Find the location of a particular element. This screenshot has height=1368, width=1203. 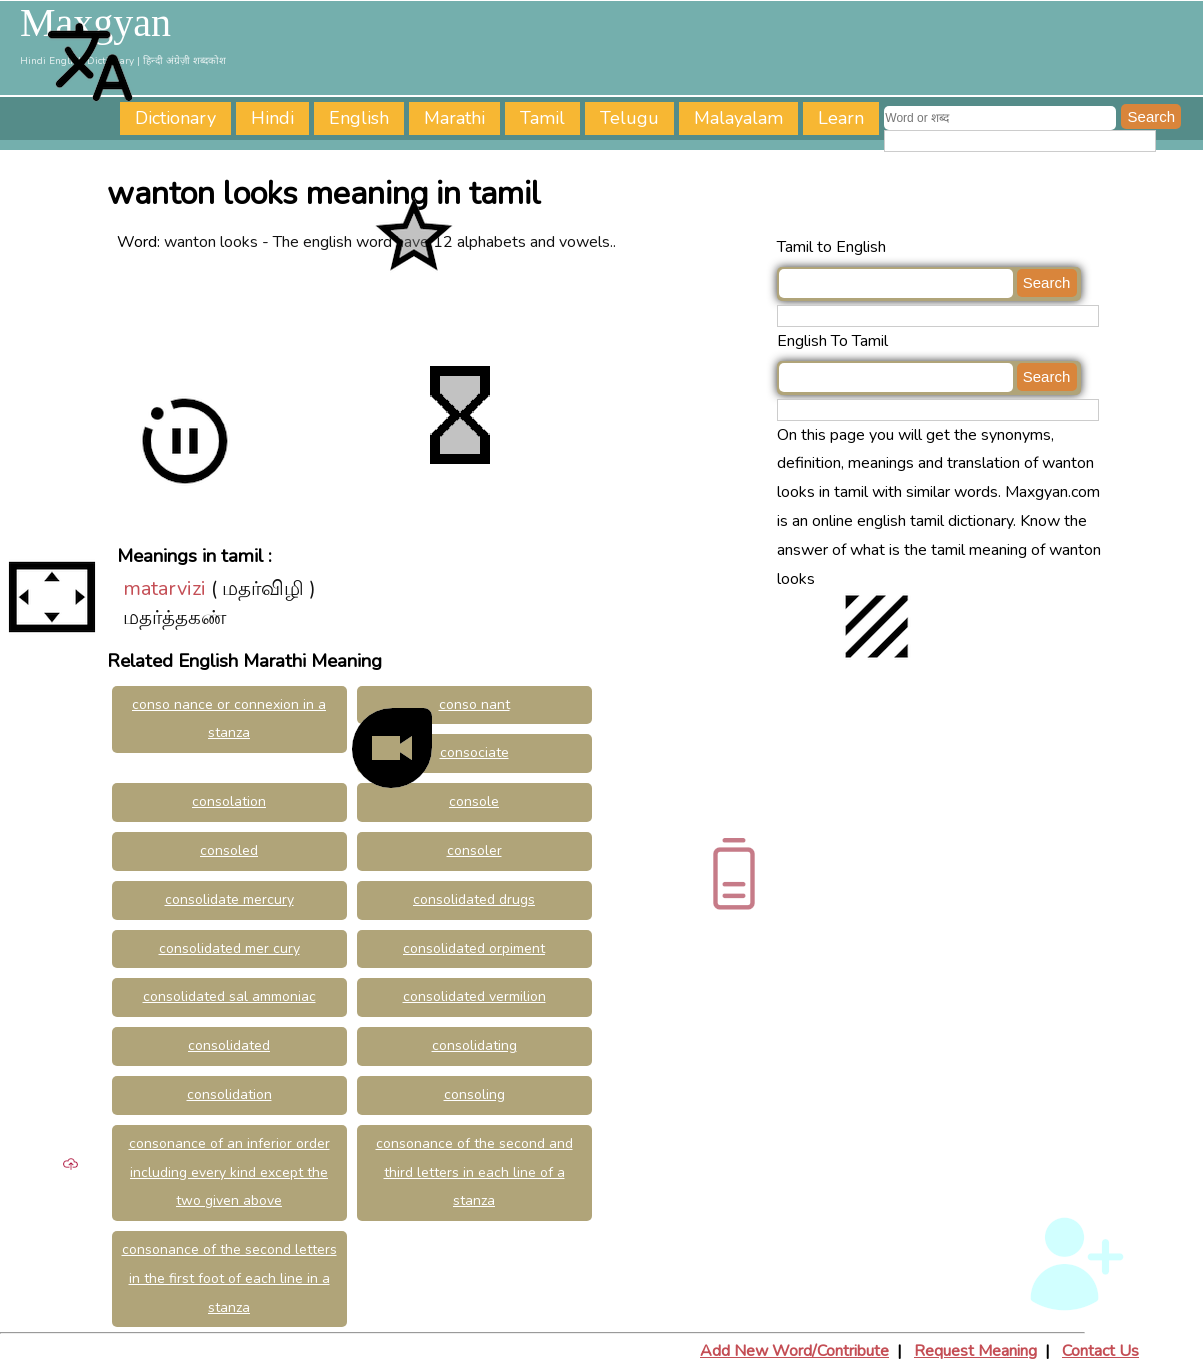

indicates medium battery level is located at coordinates (734, 875).